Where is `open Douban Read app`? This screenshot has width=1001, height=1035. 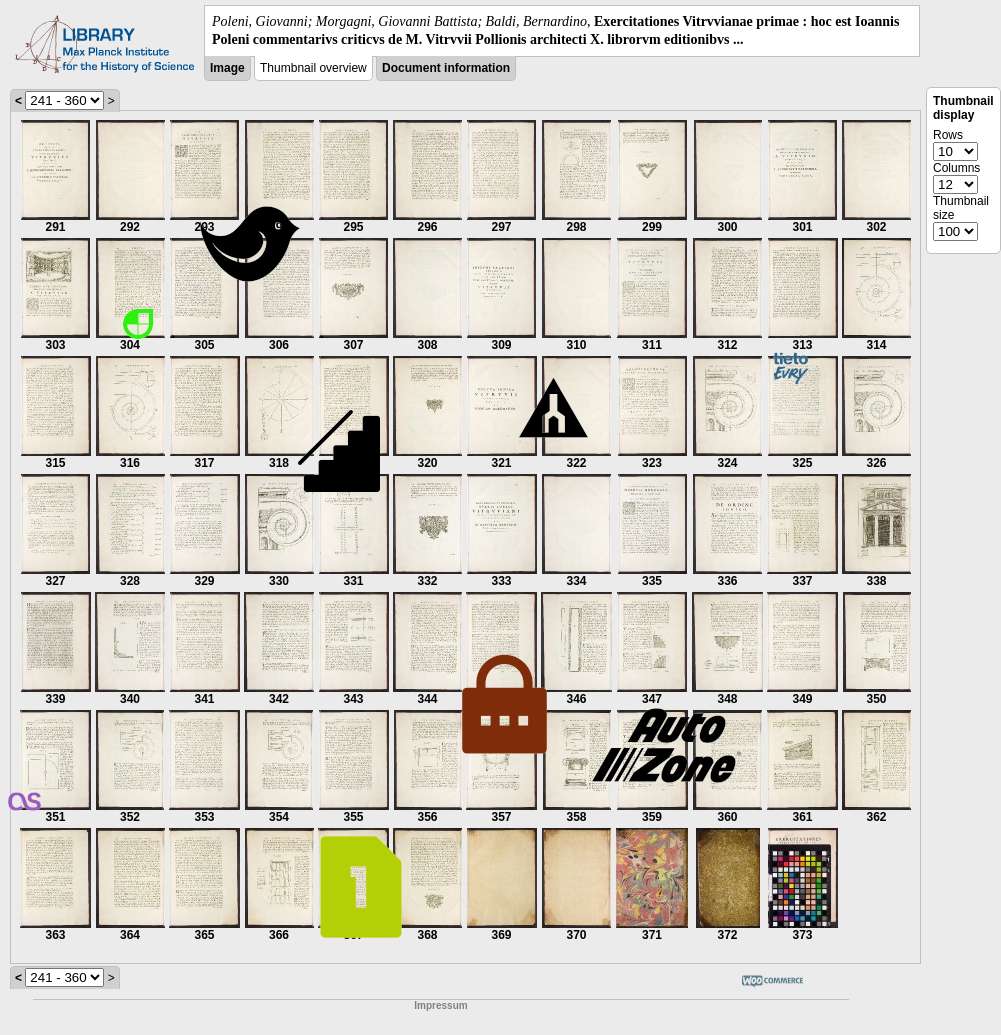 open Douban Read app is located at coordinates (250, 244).